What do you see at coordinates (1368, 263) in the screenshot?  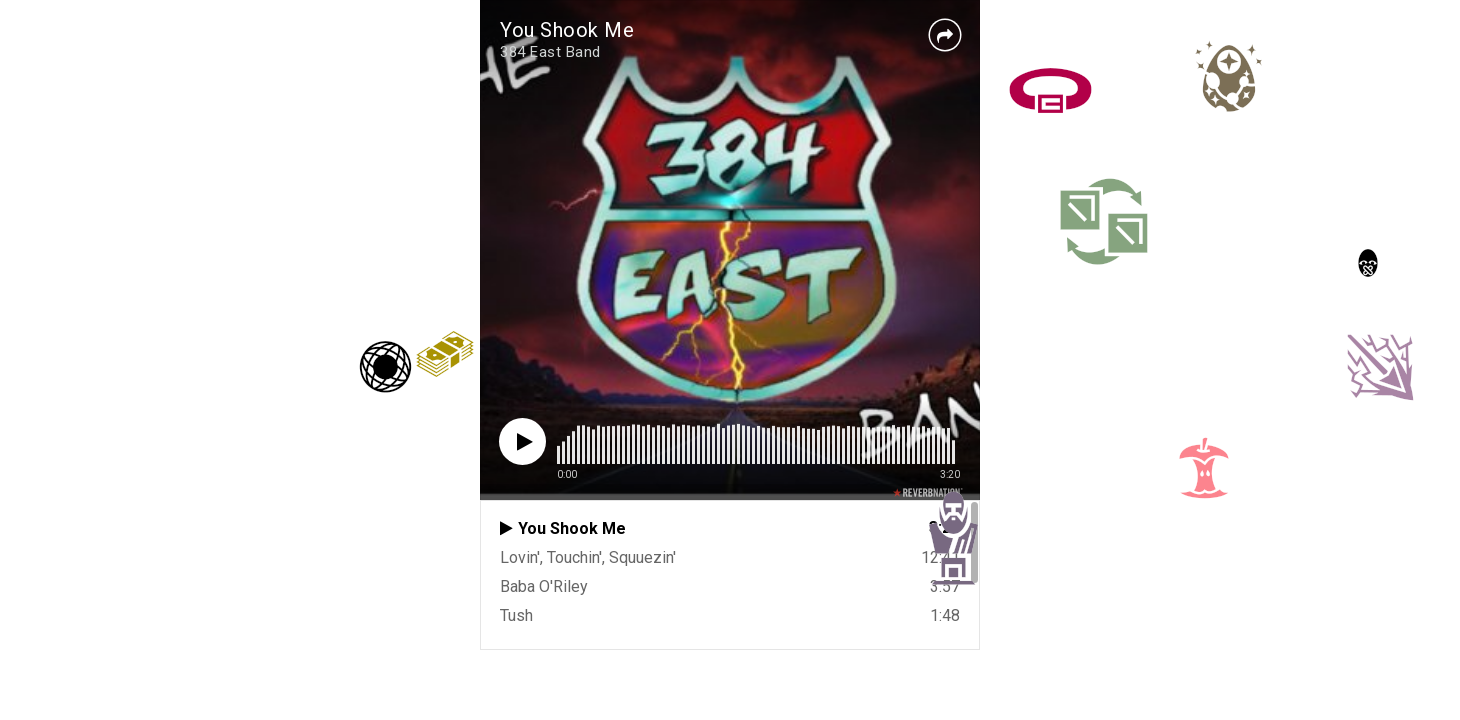 I see `indicates a user or contact has been muted` at bounding box center [1368, 263].